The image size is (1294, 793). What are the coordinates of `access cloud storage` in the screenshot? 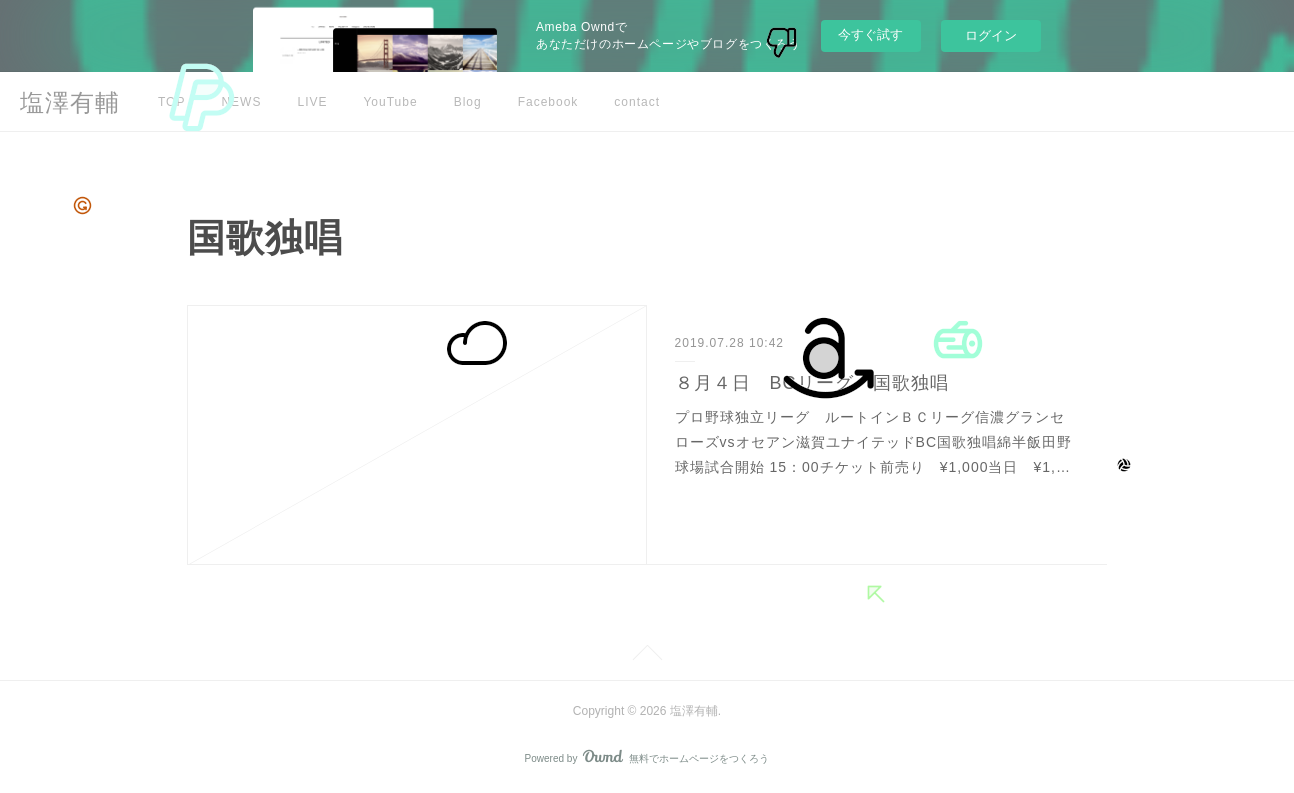 It's located at (477, 343).